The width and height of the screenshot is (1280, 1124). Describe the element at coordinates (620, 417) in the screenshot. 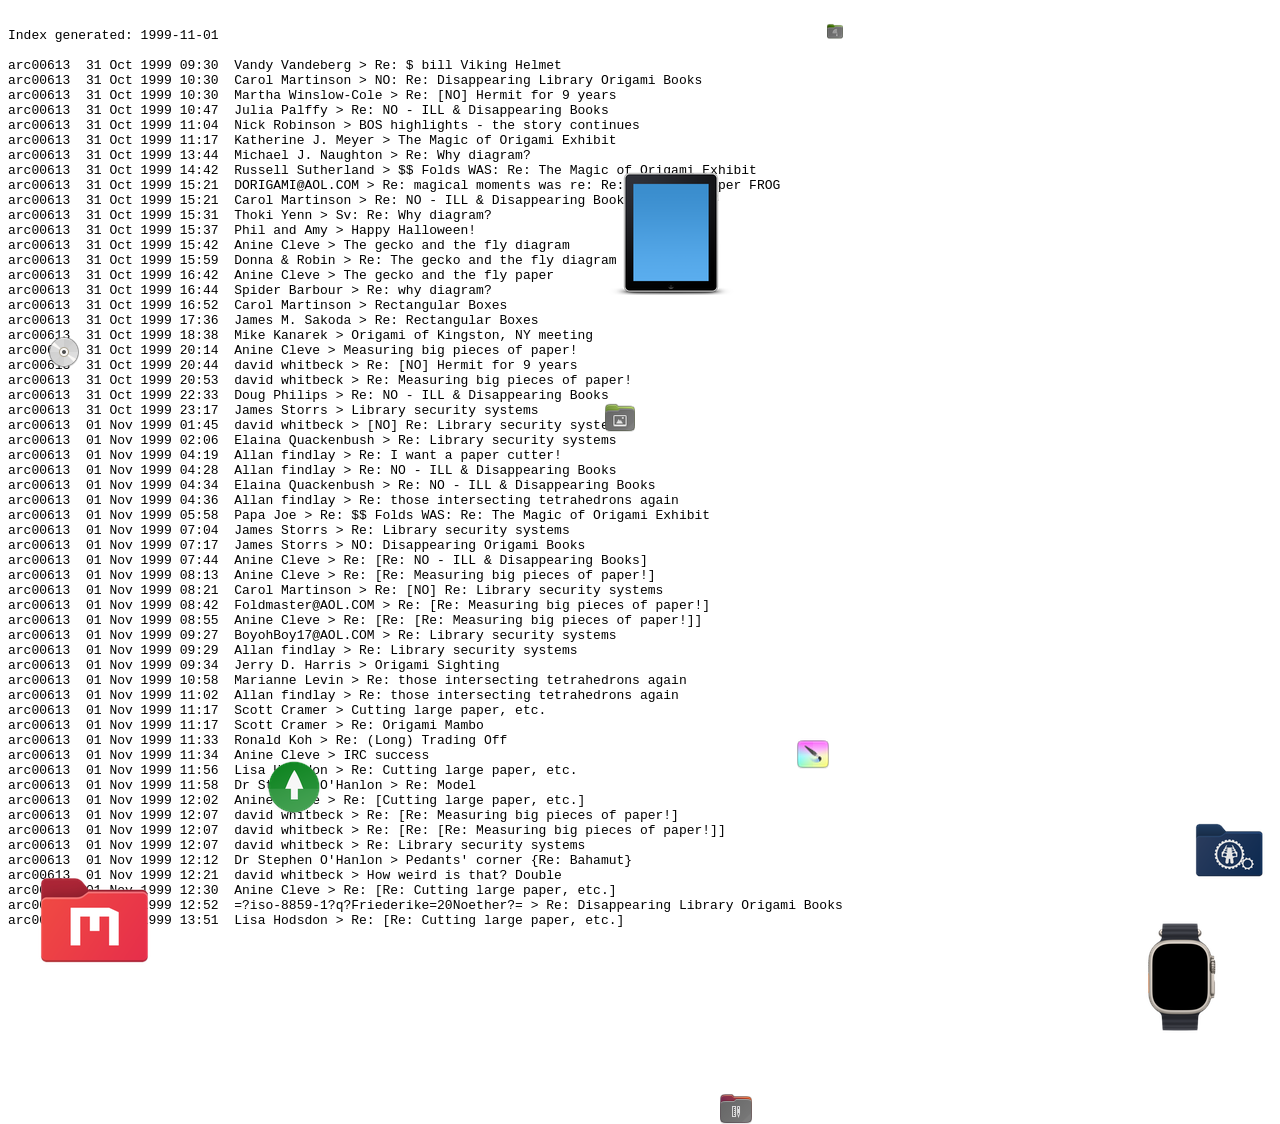

I see `open pictures folder` at that location.